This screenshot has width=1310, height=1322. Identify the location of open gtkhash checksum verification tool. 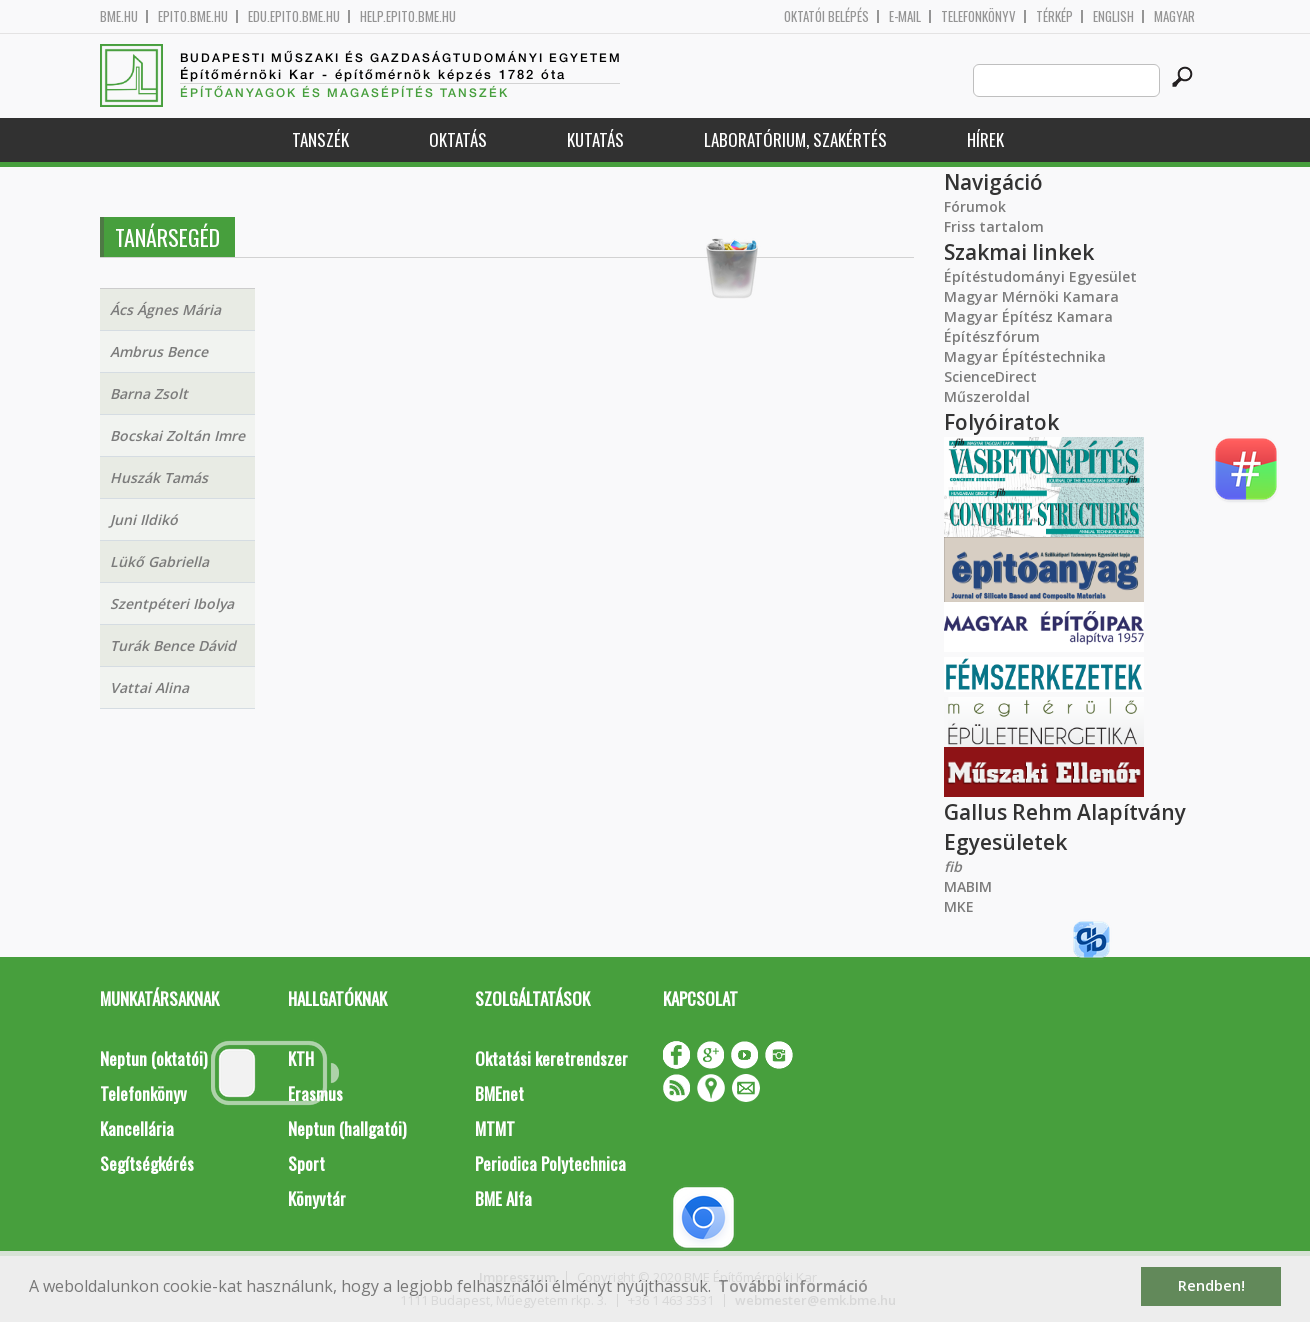
(1246, 469).